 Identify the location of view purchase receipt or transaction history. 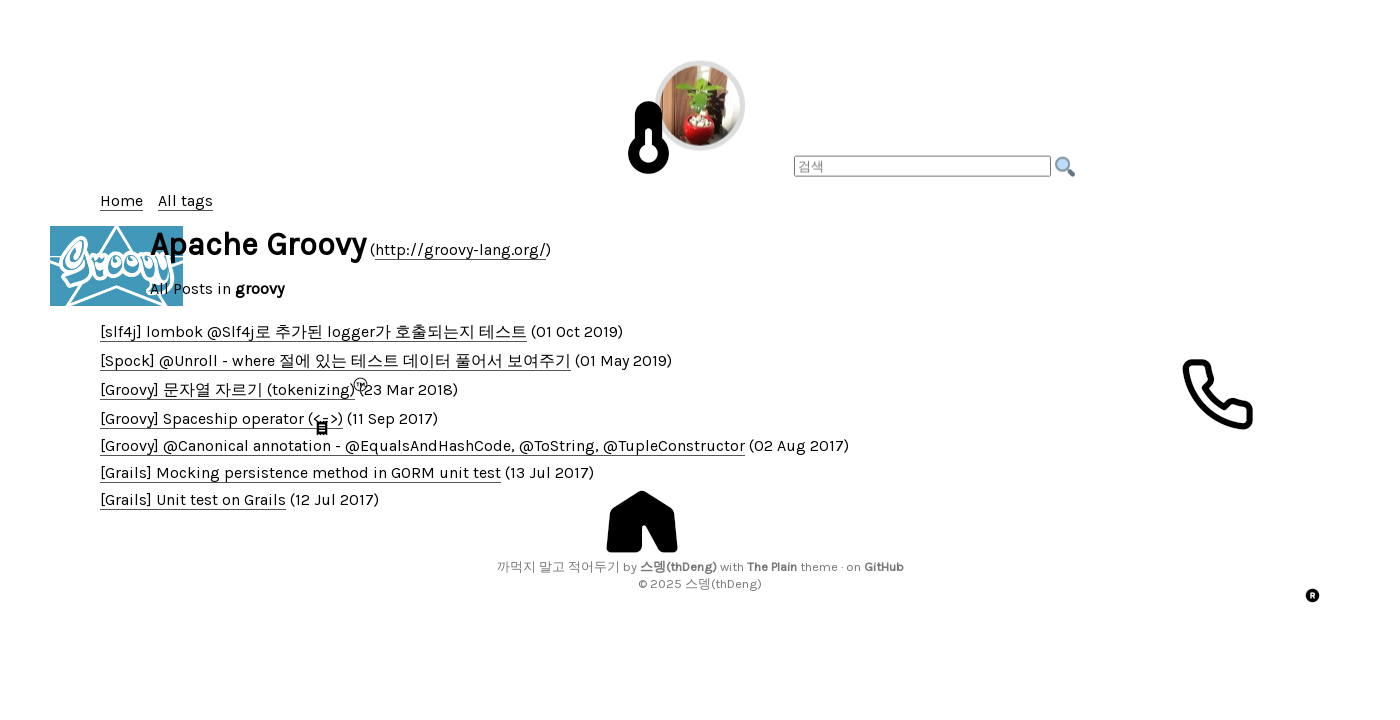
(322, 428).